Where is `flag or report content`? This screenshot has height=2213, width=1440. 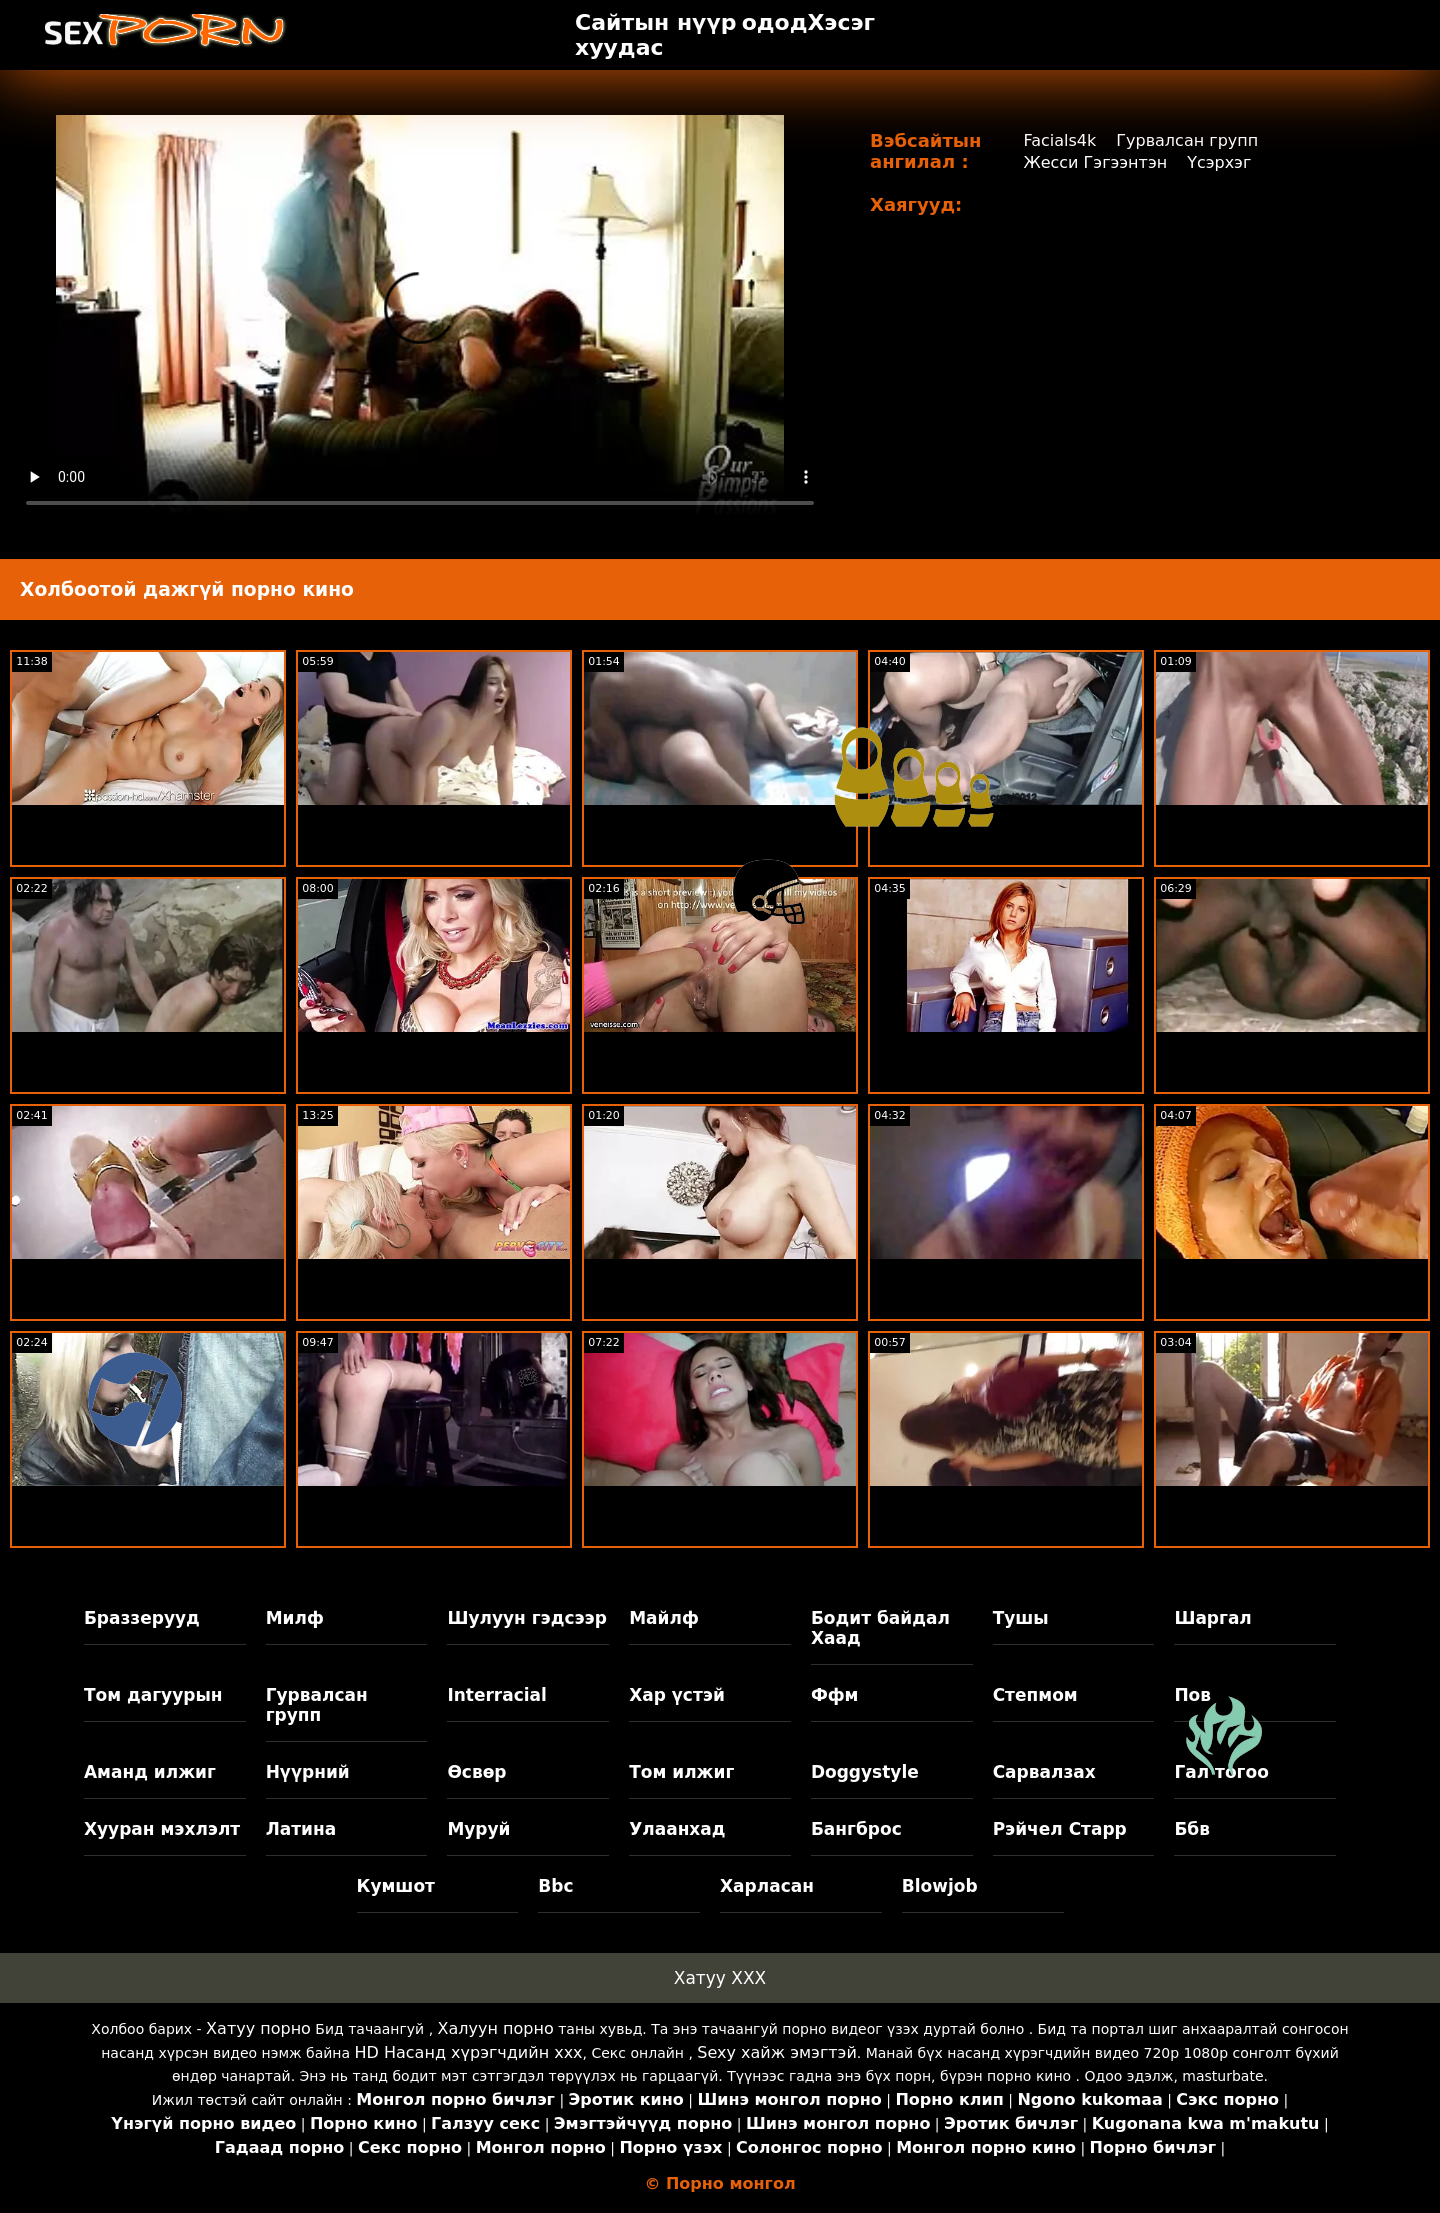
flag or report content is located at coordinates (135, 1399).